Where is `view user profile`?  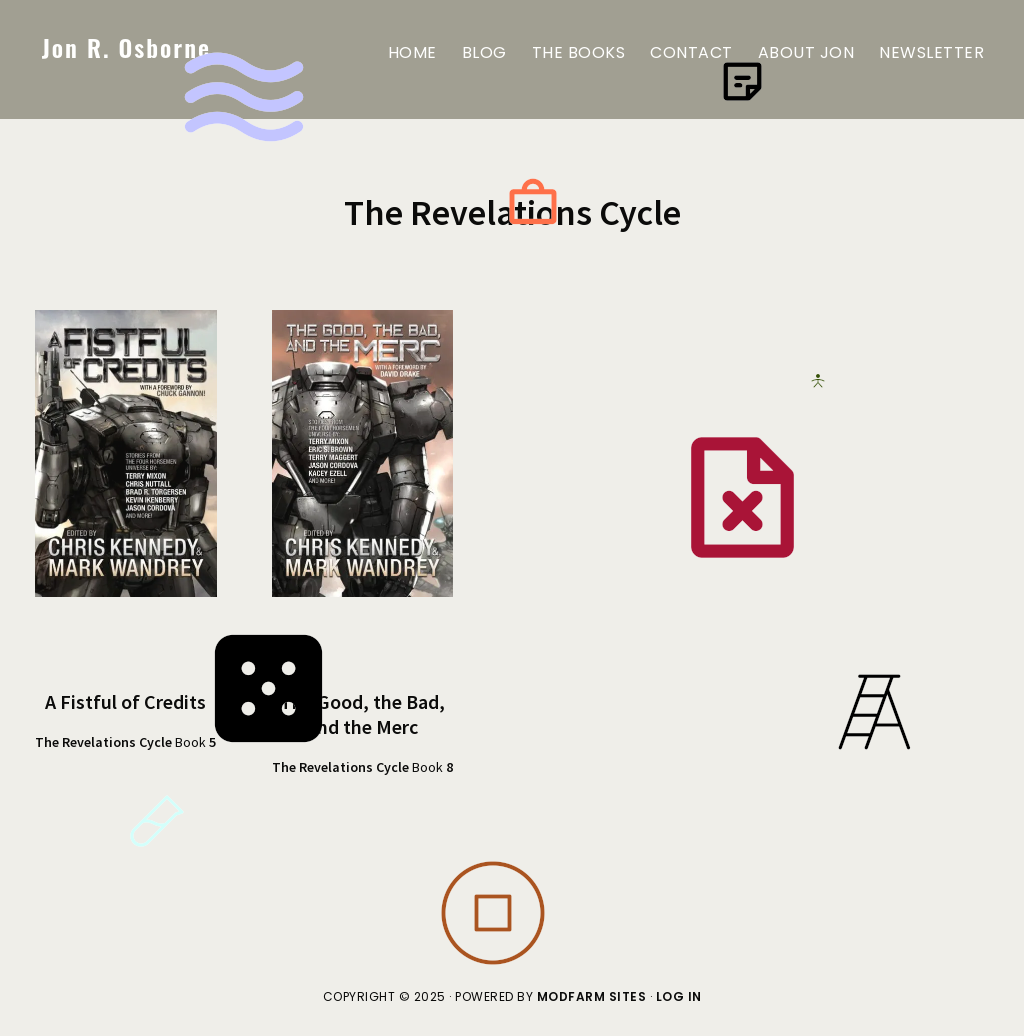
view user profile is located at coordinates (818, 381).